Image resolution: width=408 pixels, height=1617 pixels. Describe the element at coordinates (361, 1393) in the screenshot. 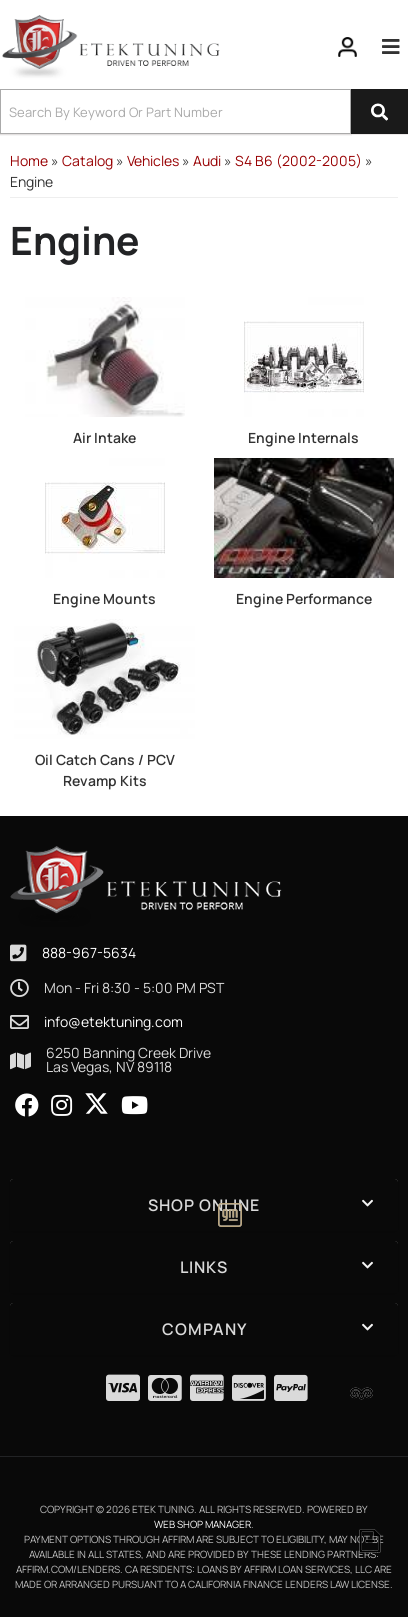

I see `koç holding company logo` at that location.